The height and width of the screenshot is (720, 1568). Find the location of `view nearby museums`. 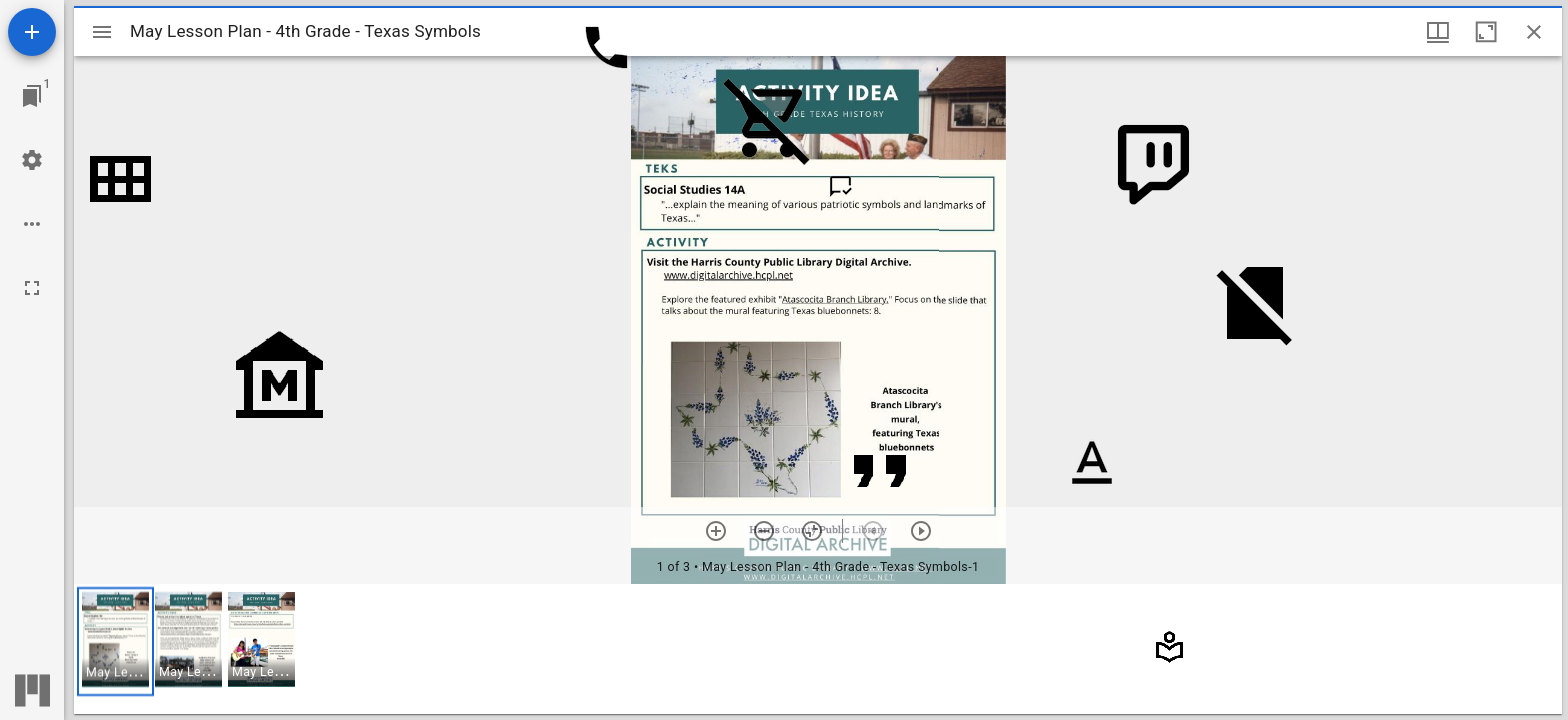

view nearby museums is located at coordinates (279, 374).